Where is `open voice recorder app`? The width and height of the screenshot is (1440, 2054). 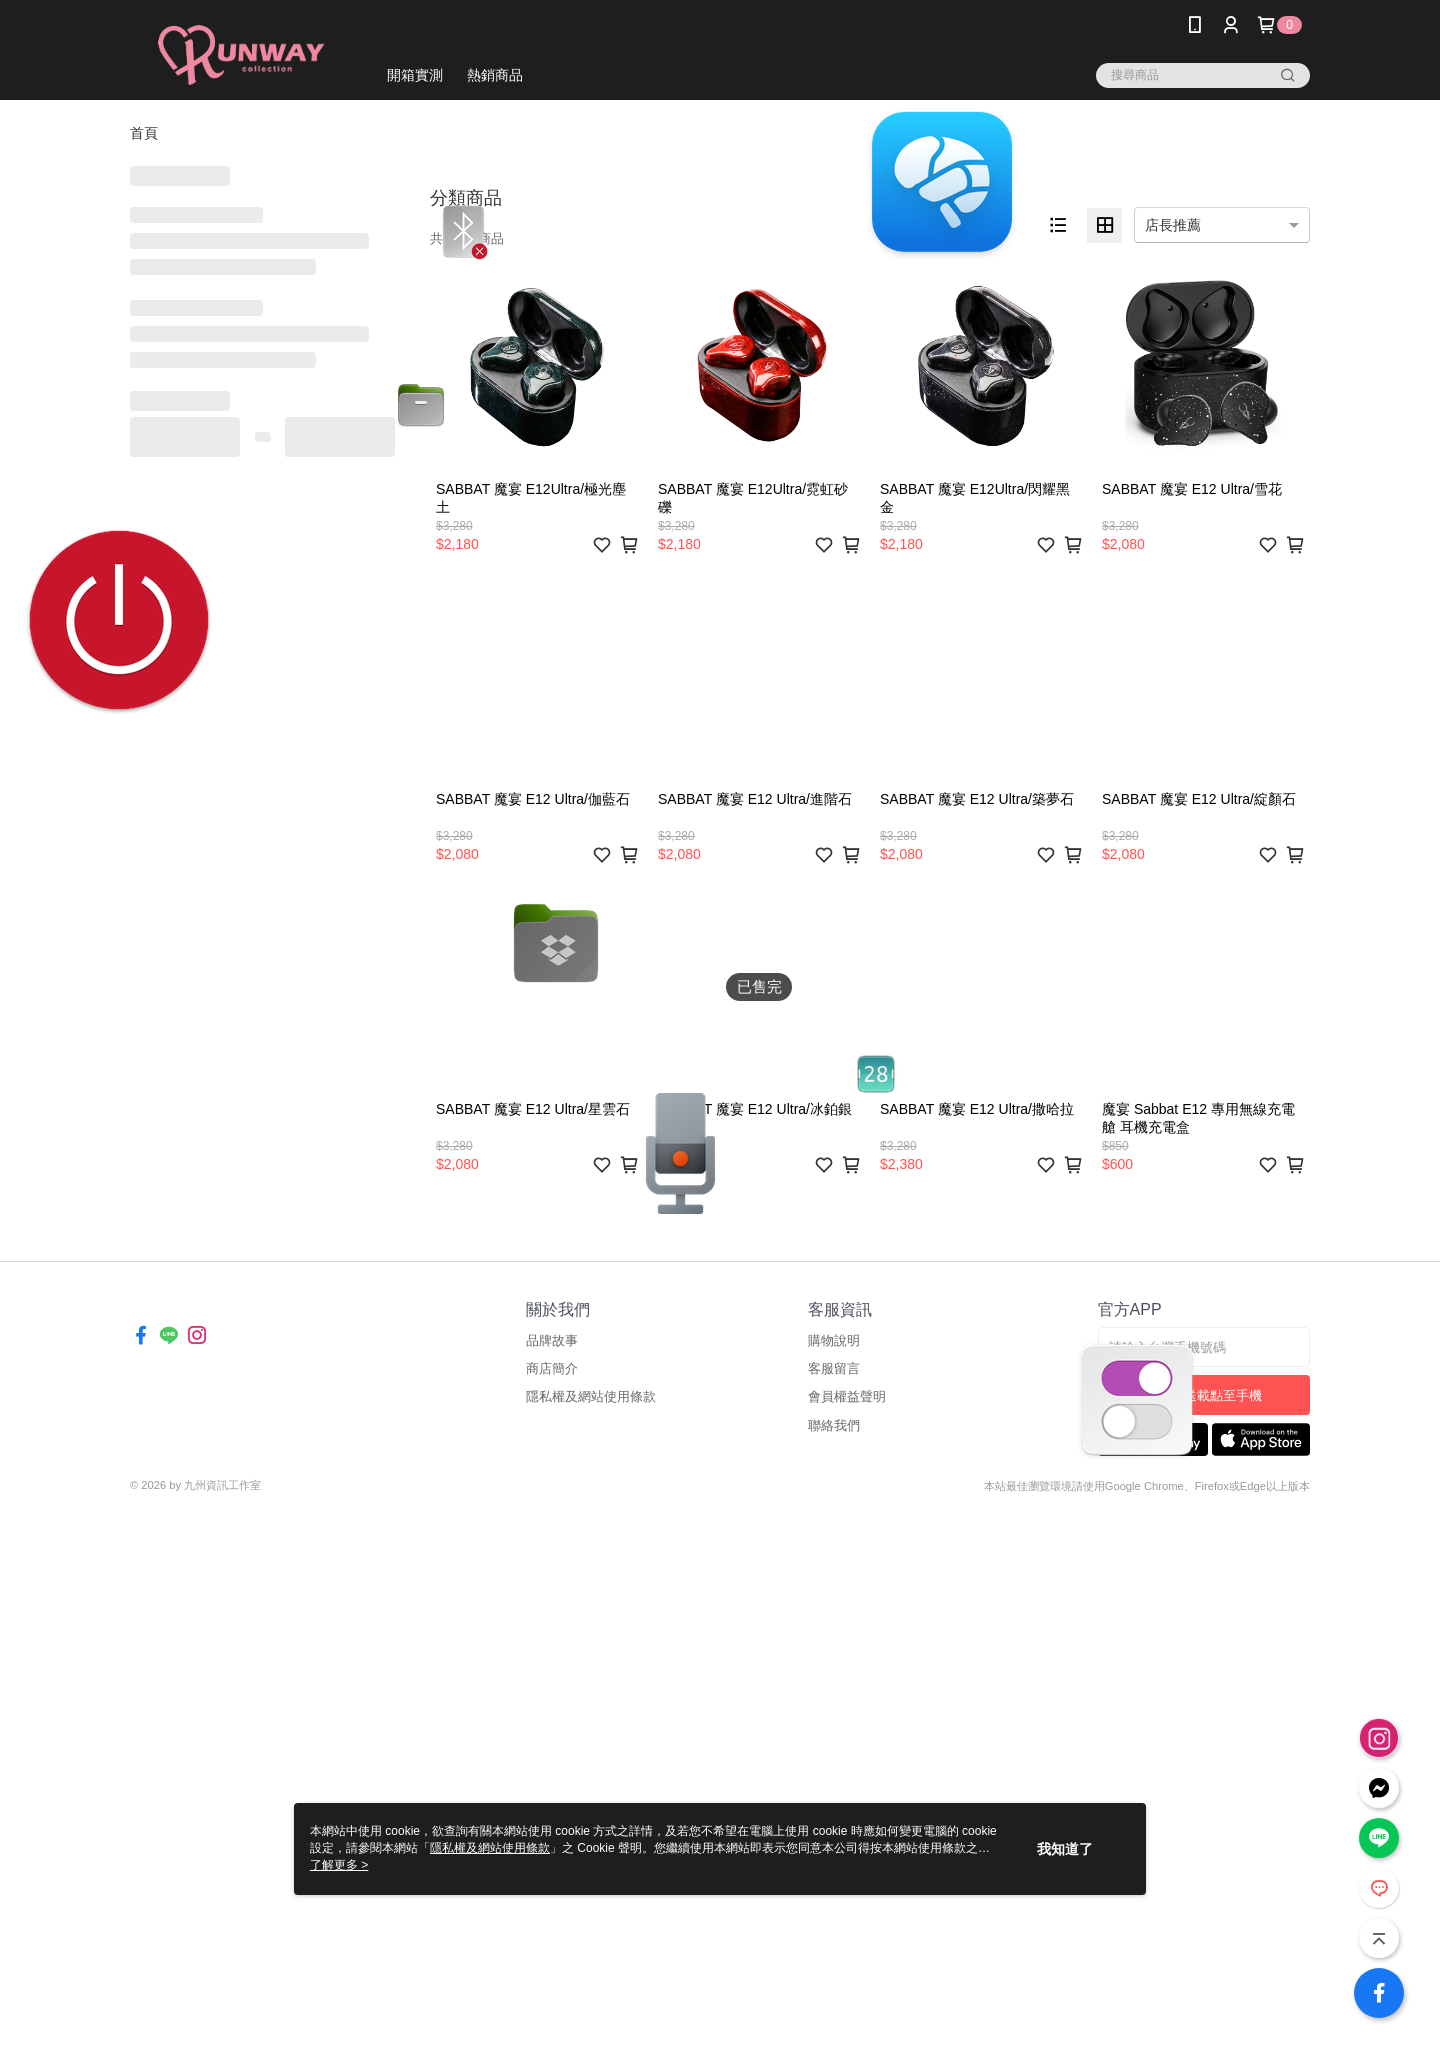 open voice recorder app is located at coordinates (680, 1153).